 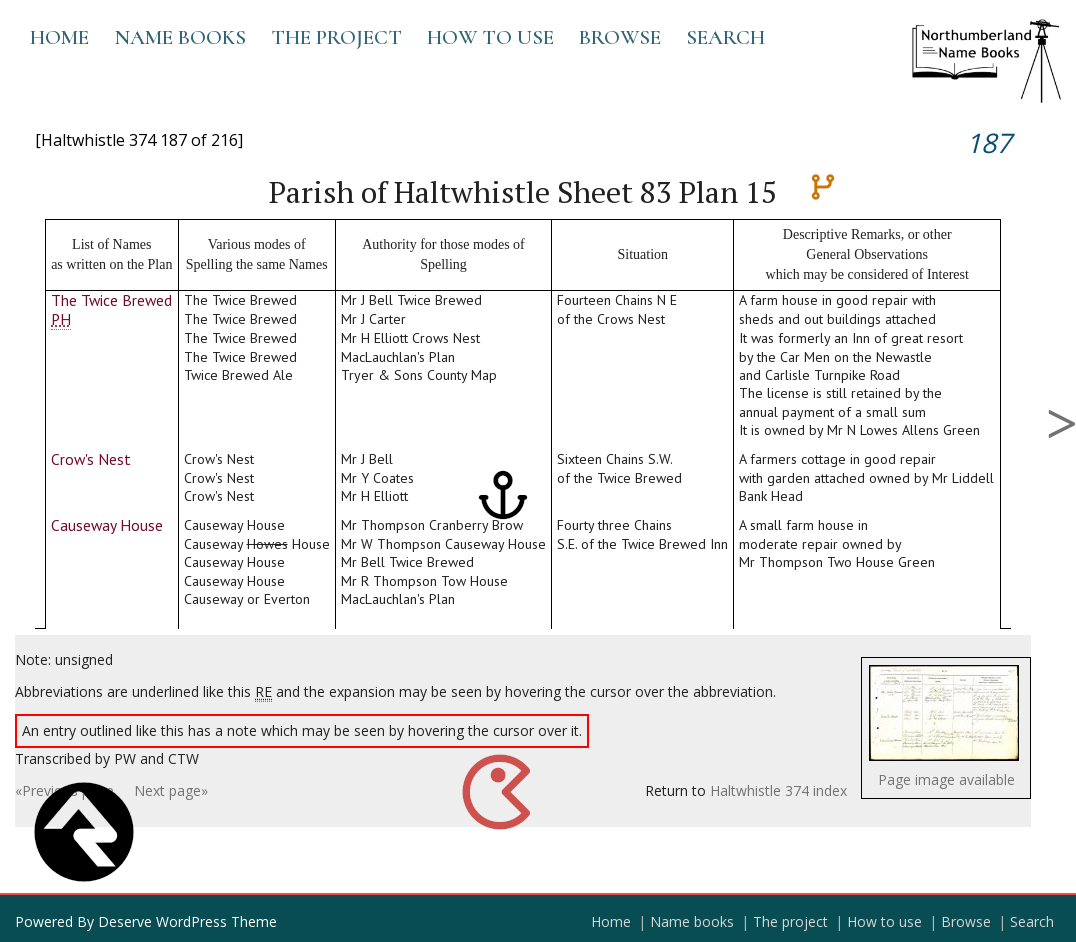 I want to click on view repository branches, so click(x=823, y=187).